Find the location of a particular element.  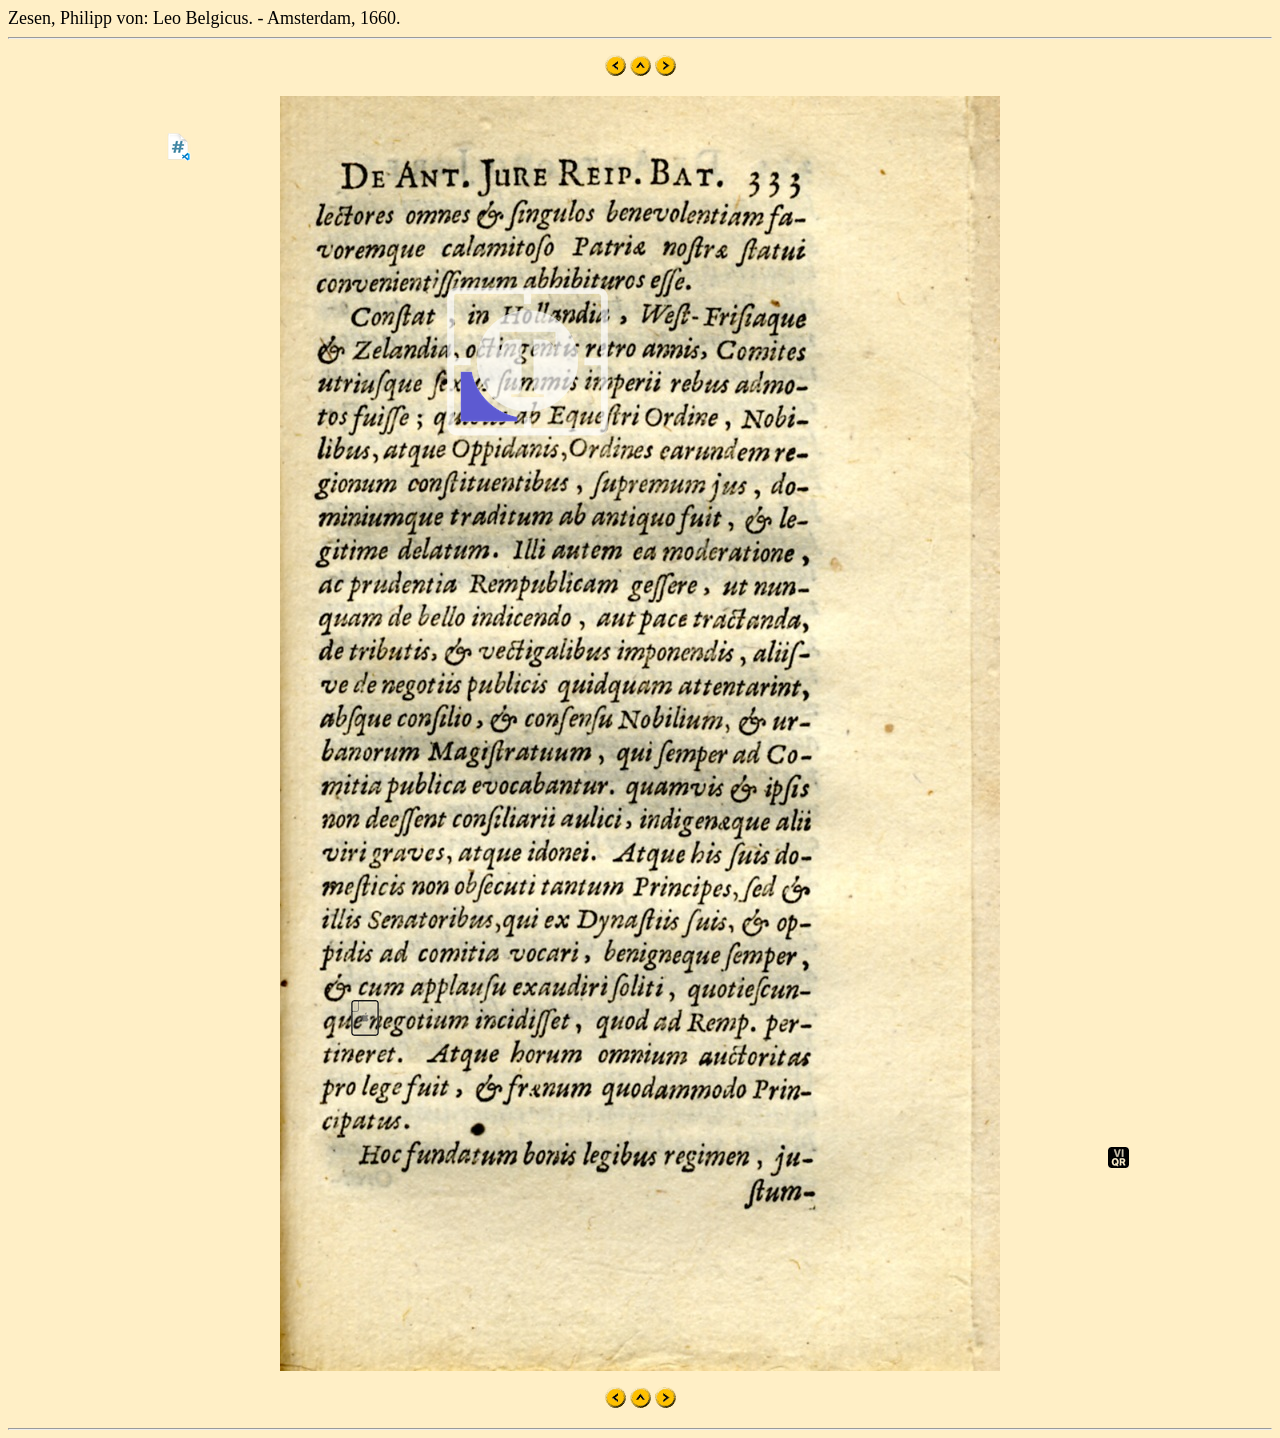

open or edit a CSS stylesheet file is located at coordinates (178, 147).